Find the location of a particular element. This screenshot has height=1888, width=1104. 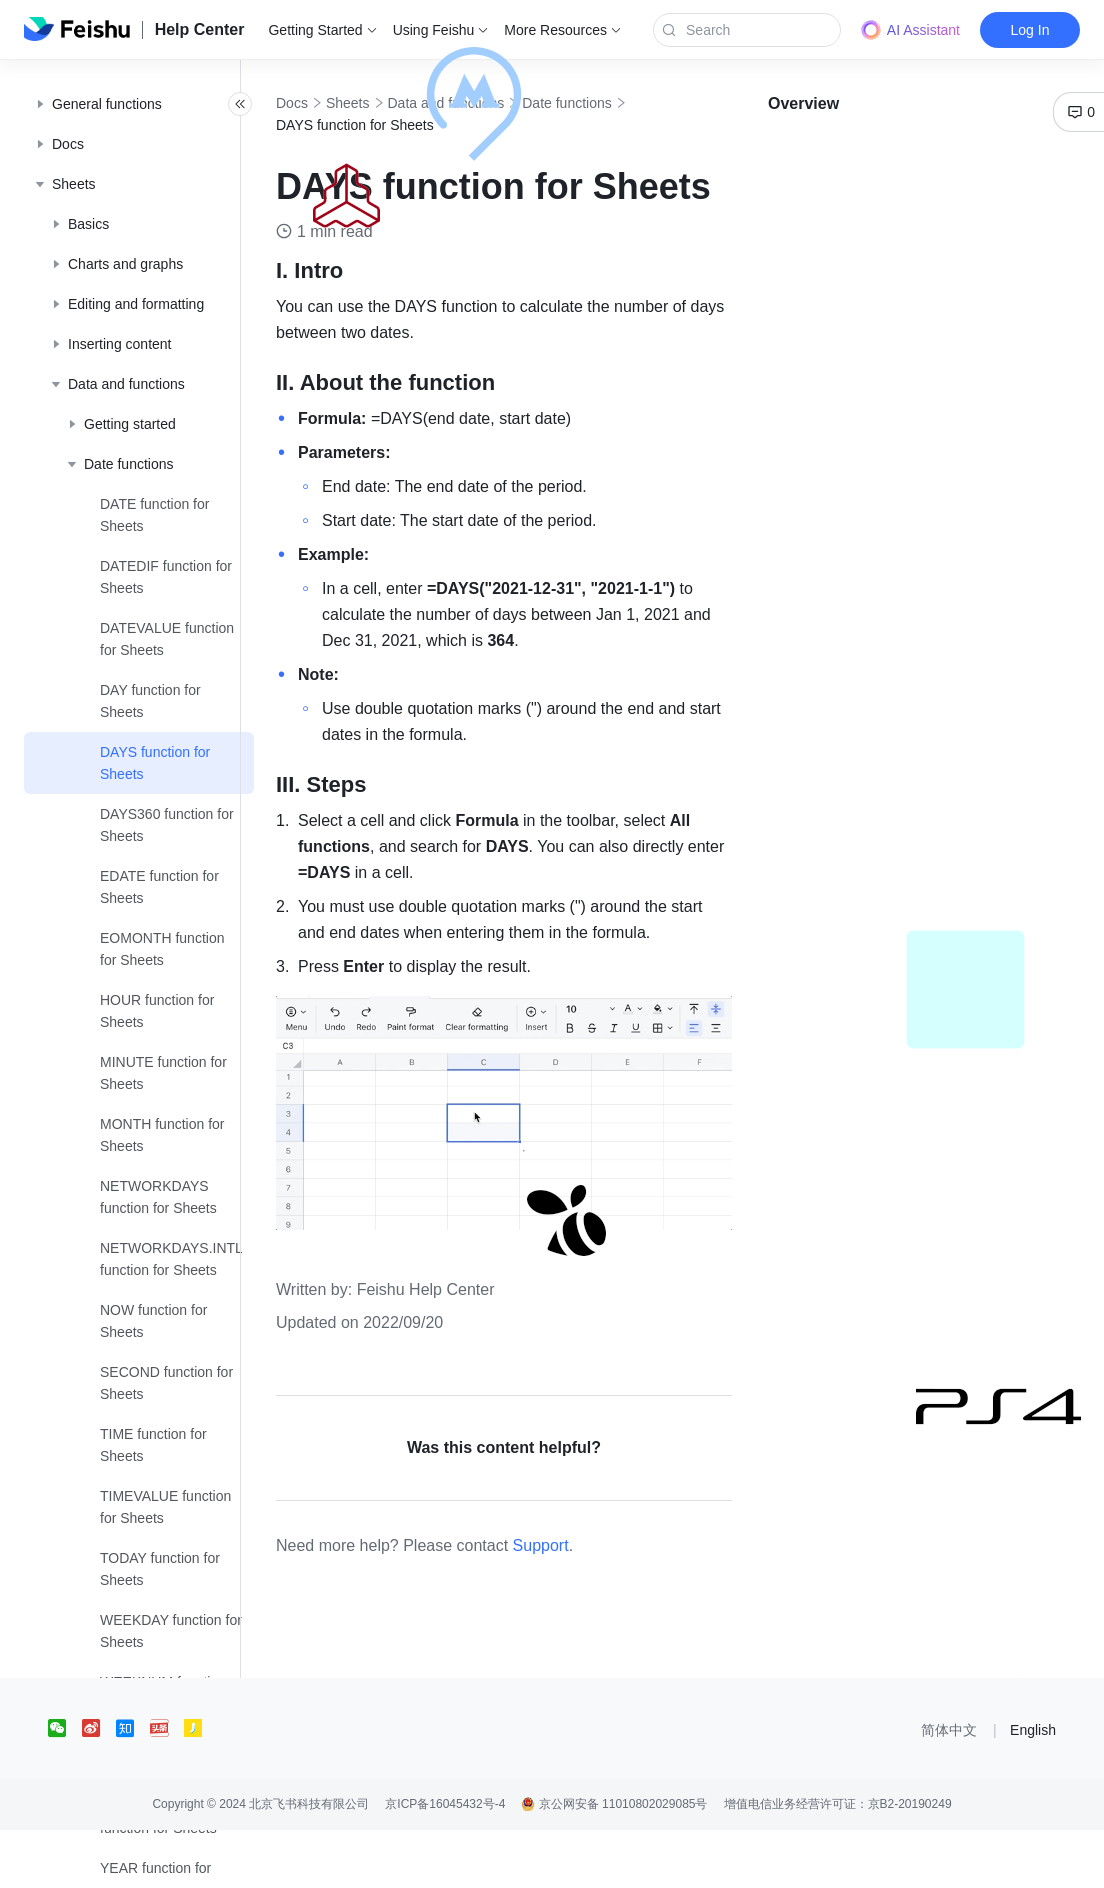

swarm app logo is located at coordinates (566, 1220).